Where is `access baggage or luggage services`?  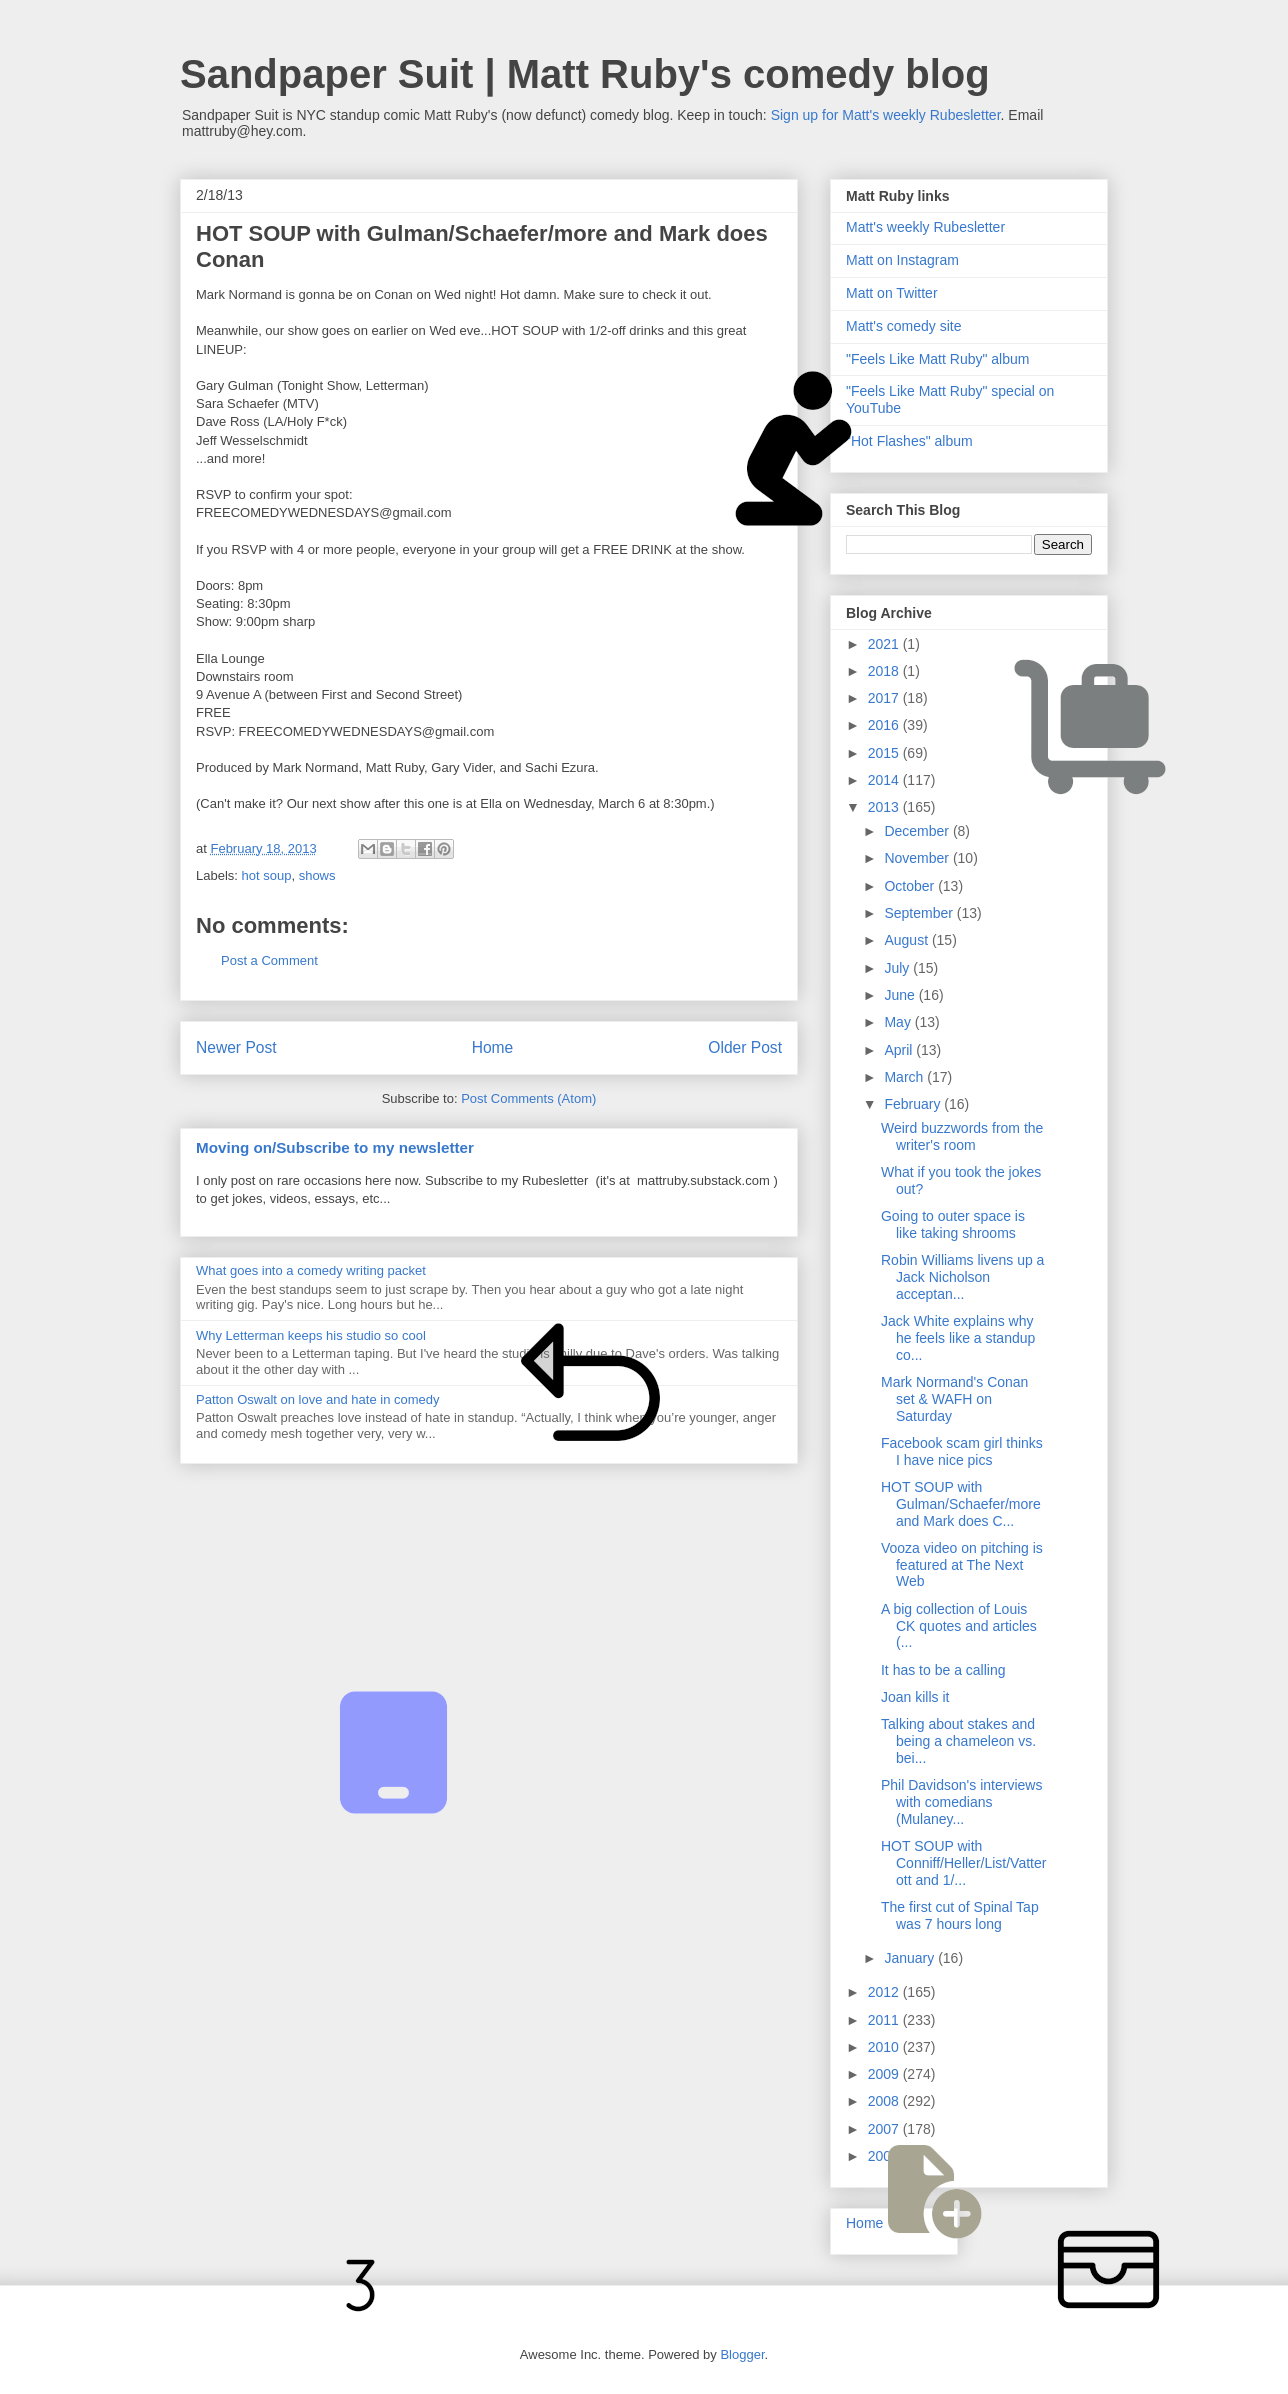 access baggage or luggage services is located at coordinates (1090, 727).